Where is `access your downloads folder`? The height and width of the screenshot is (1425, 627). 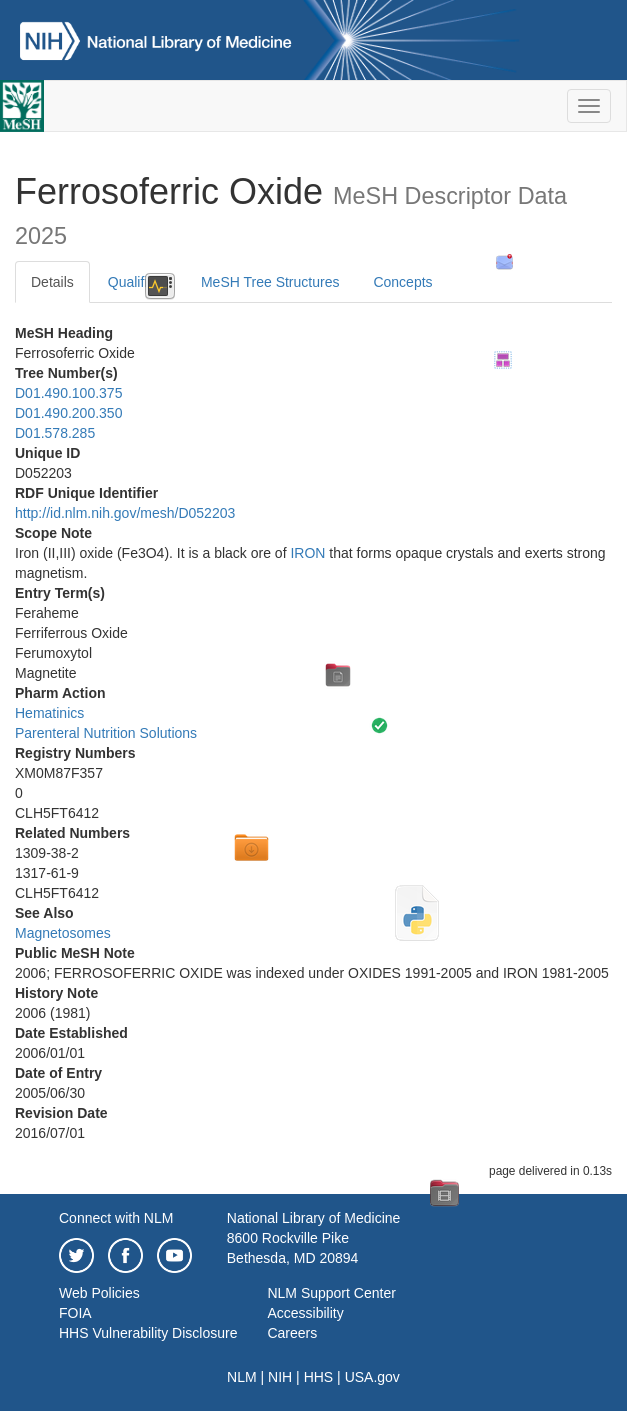
access your downloads folder is located at coordinates (251, 847).